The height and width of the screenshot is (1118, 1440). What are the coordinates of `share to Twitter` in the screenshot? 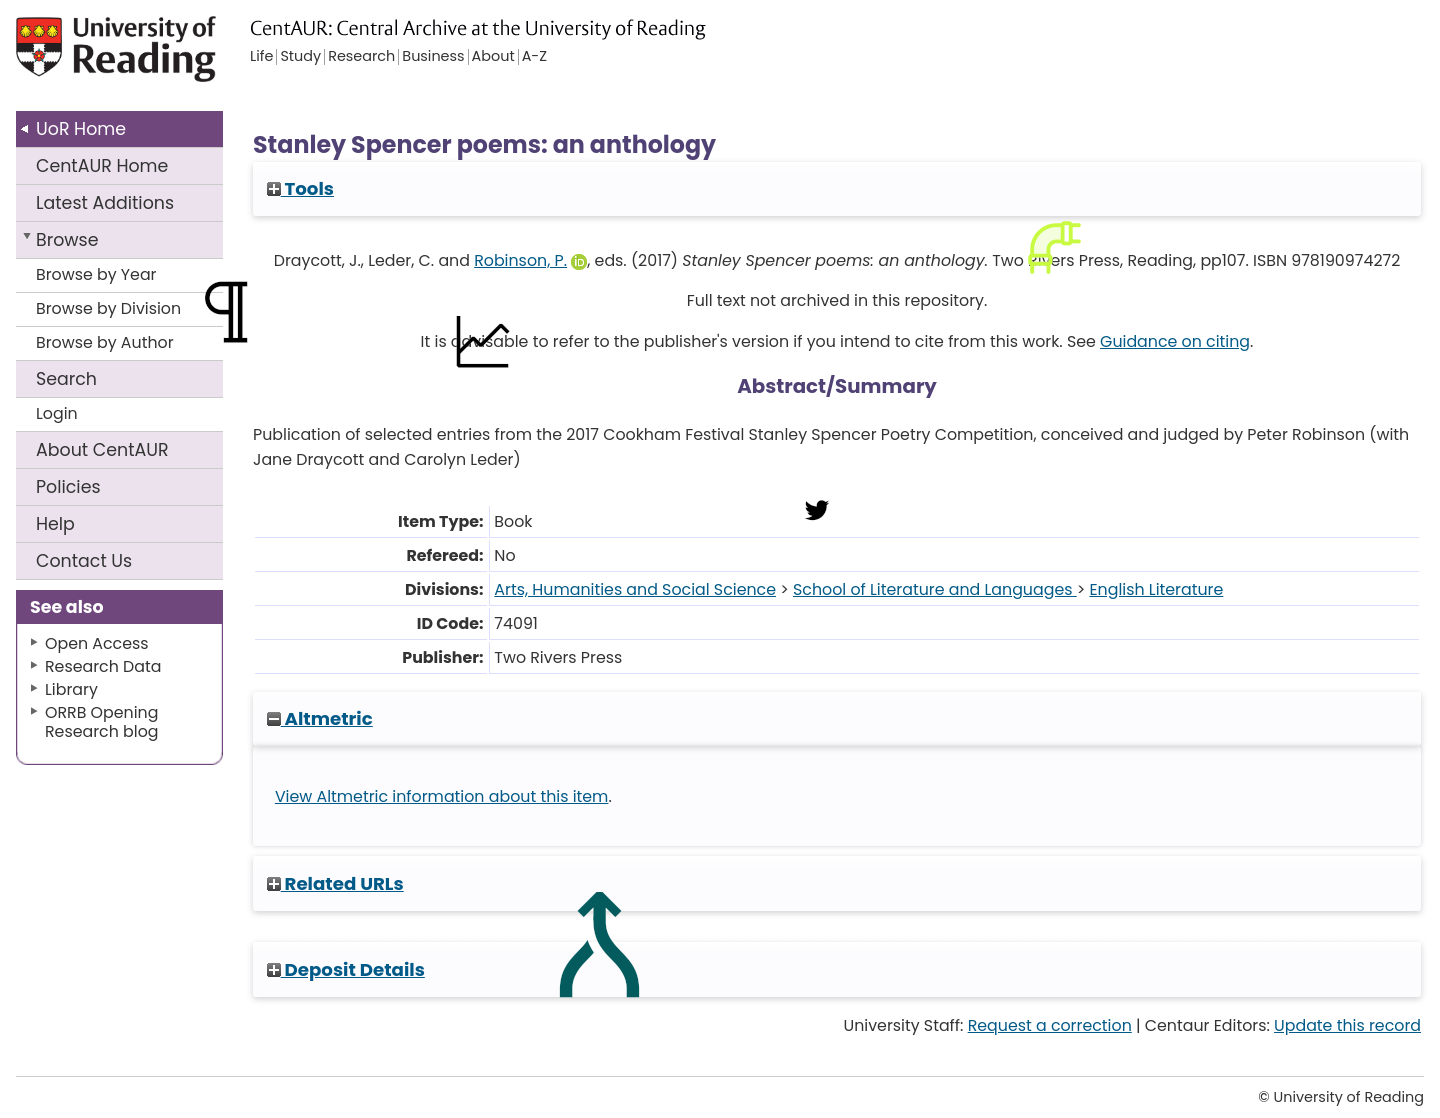 It's located at (817, 510).